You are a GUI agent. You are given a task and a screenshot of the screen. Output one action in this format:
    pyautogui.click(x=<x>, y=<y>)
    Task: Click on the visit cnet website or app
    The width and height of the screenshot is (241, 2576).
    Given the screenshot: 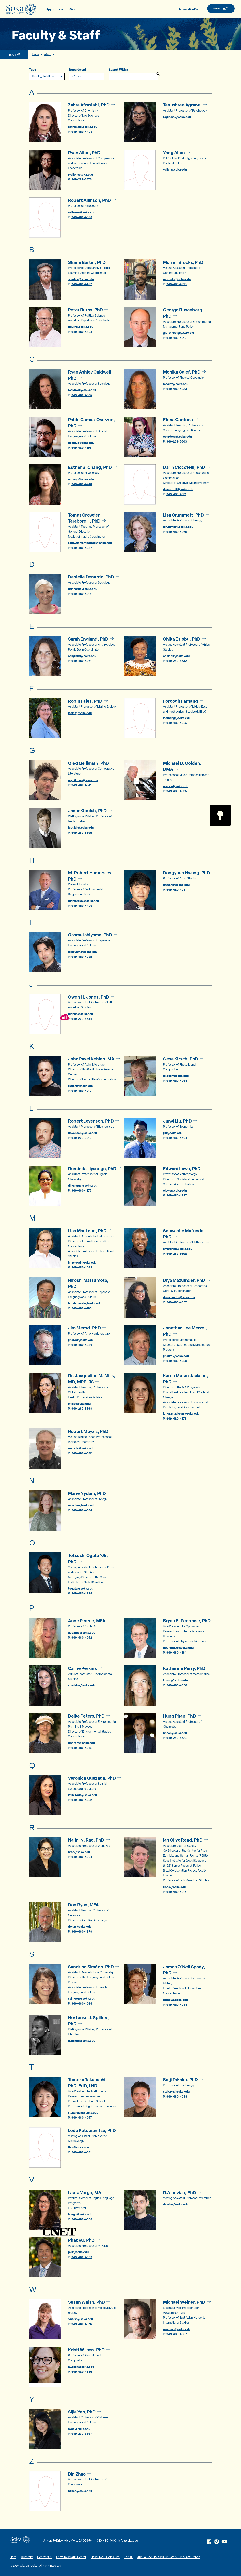 What is the action you would take?
    pyautogui.click(x=59, y=2232)
    